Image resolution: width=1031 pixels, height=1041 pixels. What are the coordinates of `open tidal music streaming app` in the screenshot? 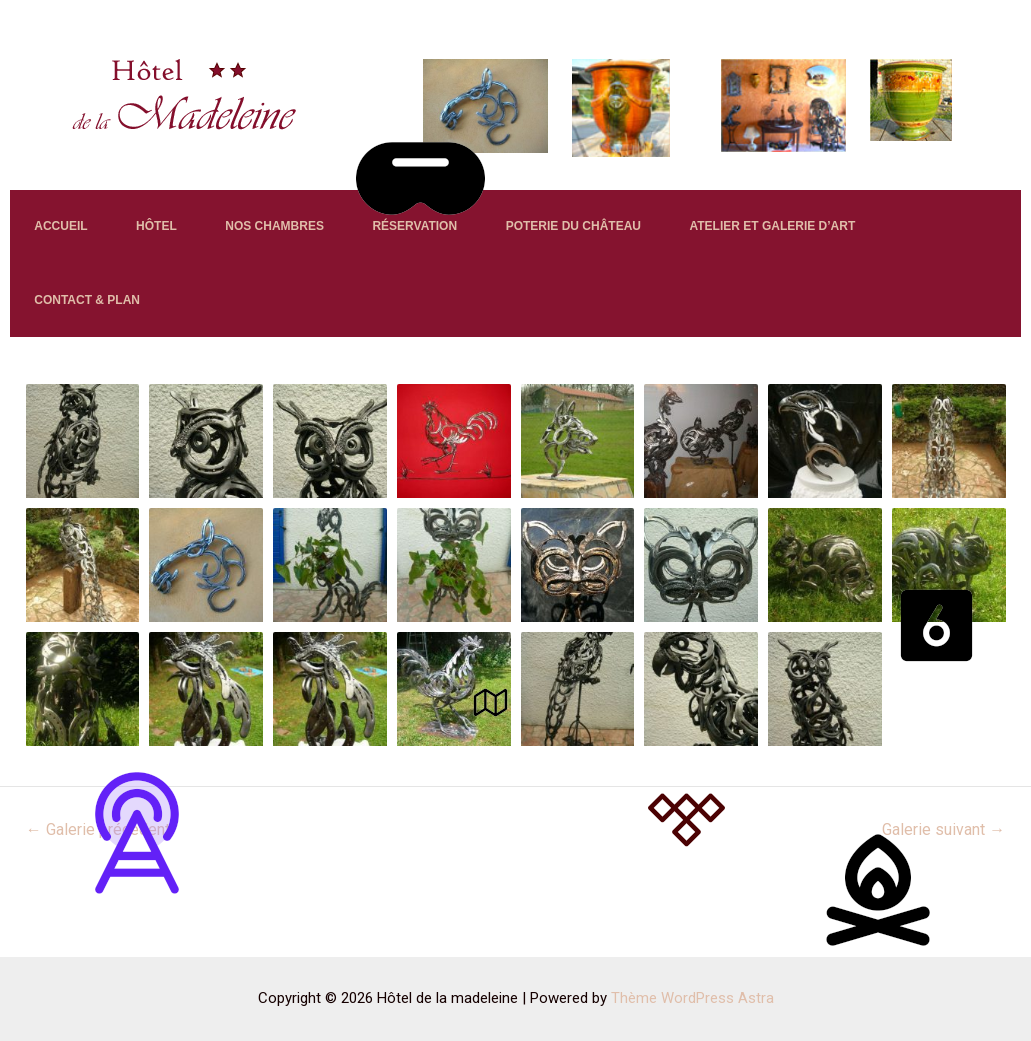 It's located at (686, 817).